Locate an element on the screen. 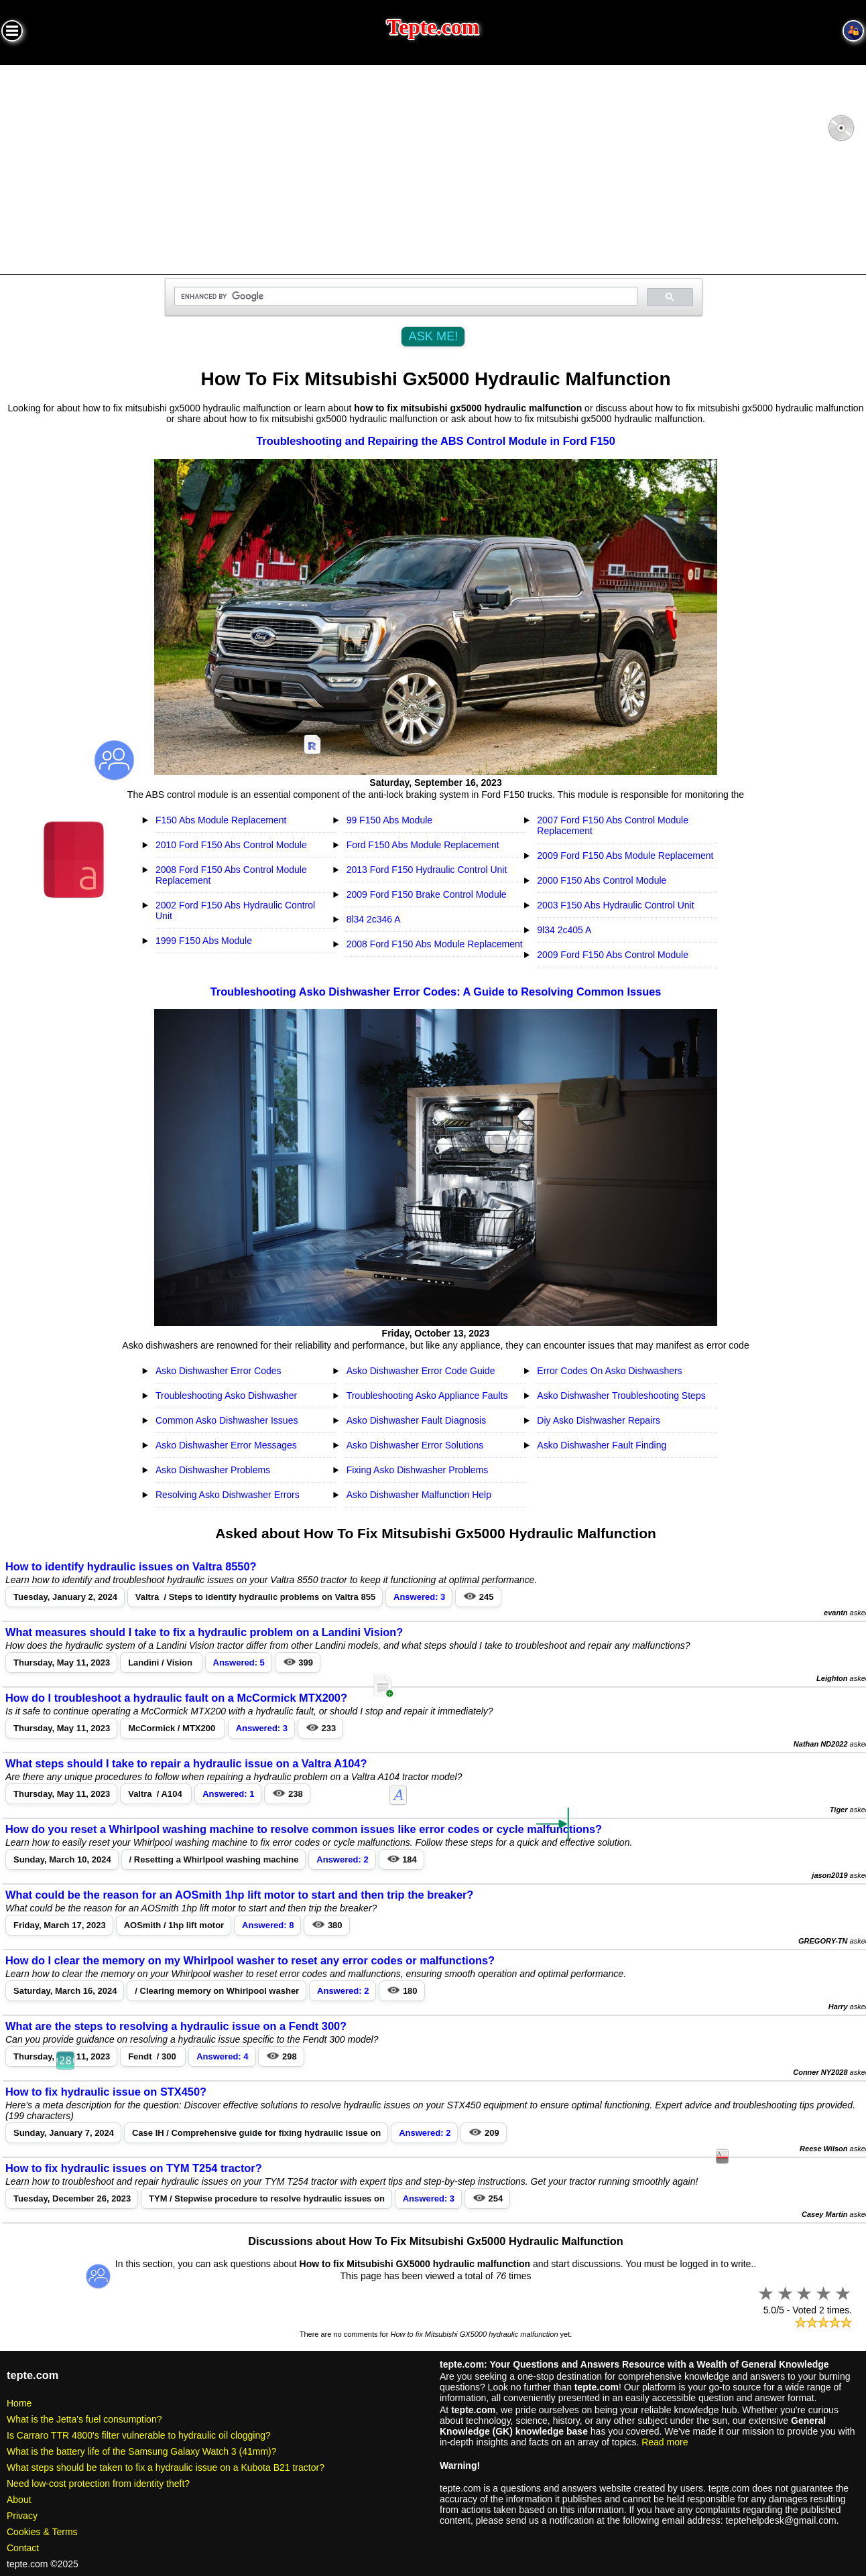 The image size is (866, 2576). indicates a rewritable CD-RW disc is located at coordinates (841, 128).